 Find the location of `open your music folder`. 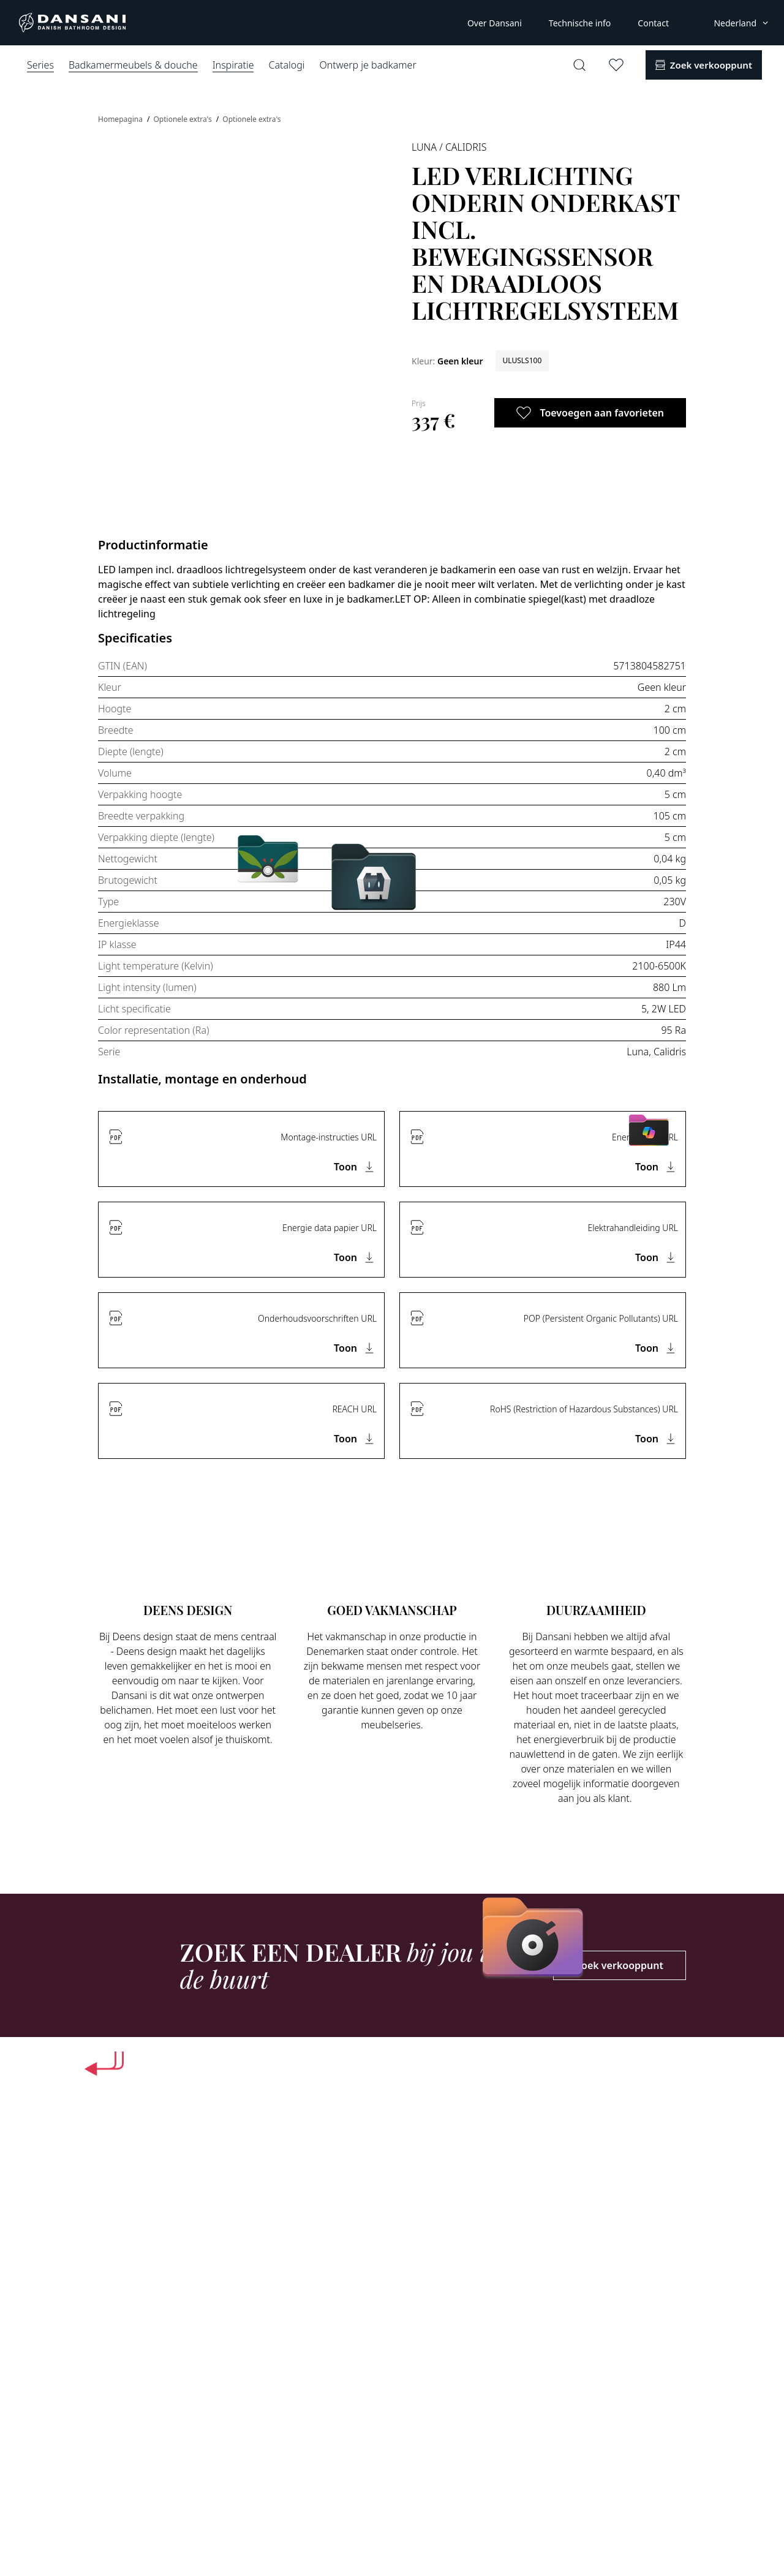

open your music folder is located at coordinates (532, 1940).